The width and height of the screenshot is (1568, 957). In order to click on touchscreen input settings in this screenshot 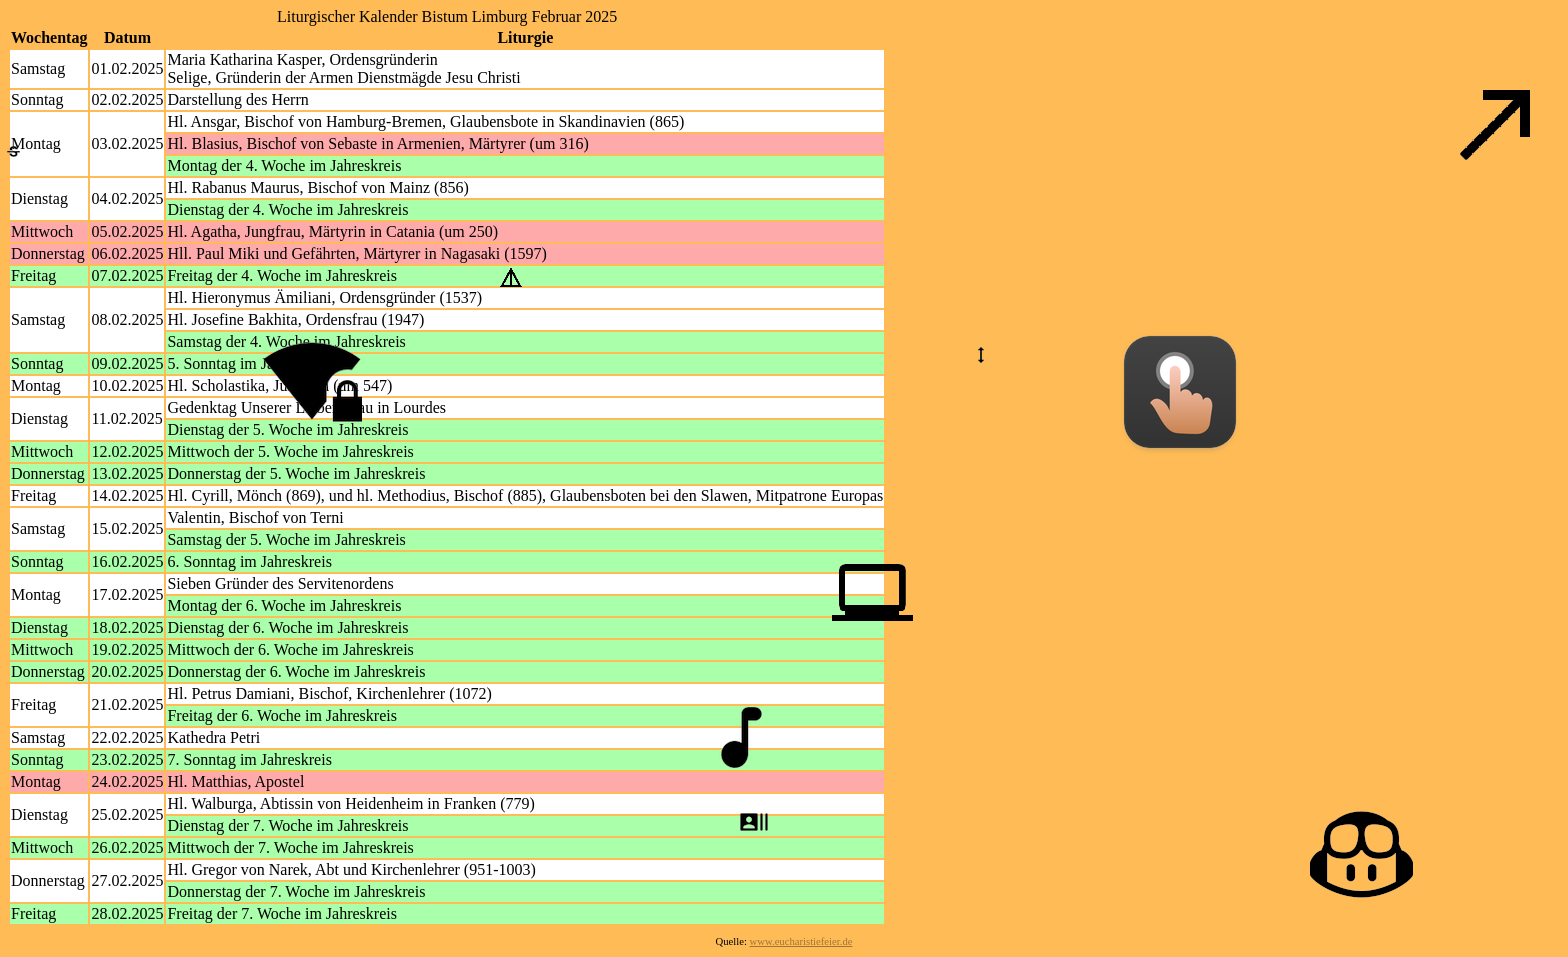, I will do `click(1180, 392)`.